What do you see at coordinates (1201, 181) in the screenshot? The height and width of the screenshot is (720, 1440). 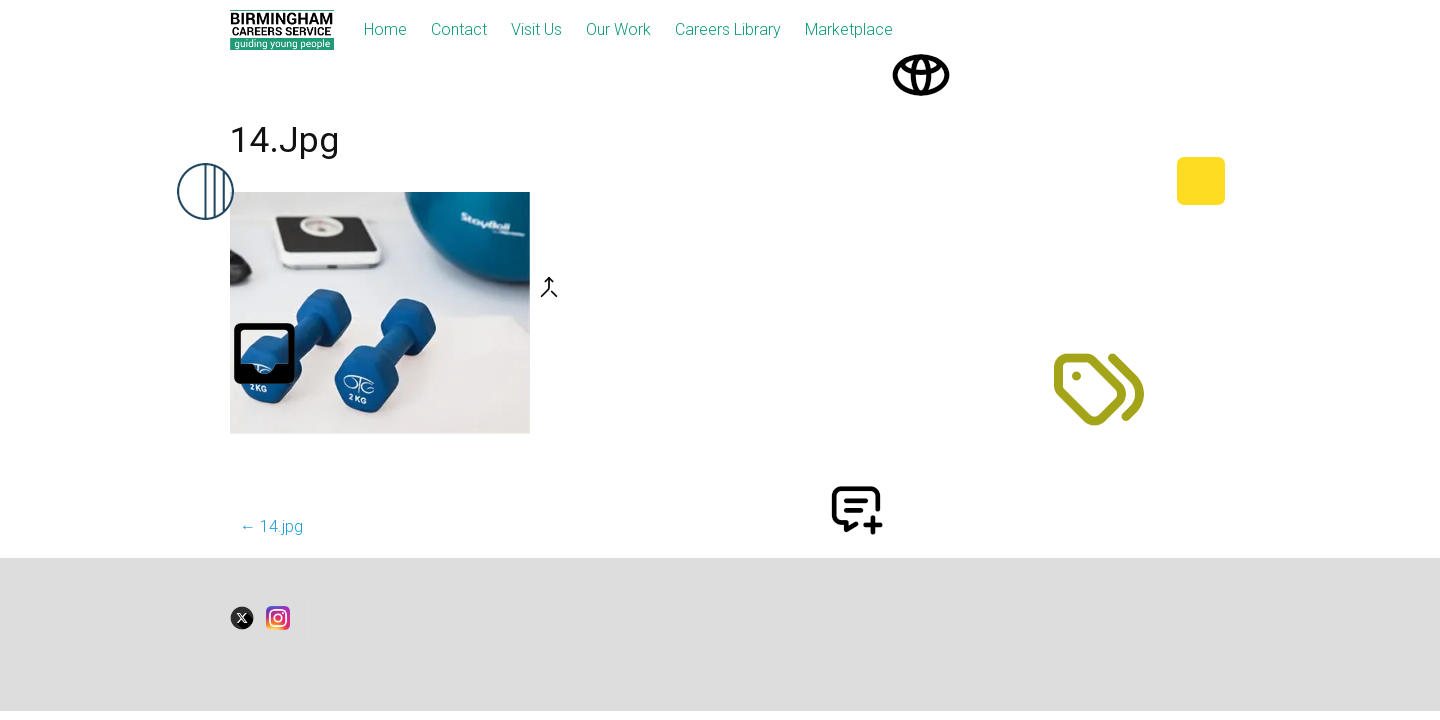 I see `stop or halt media playback` at bounding box center [1201, 181].